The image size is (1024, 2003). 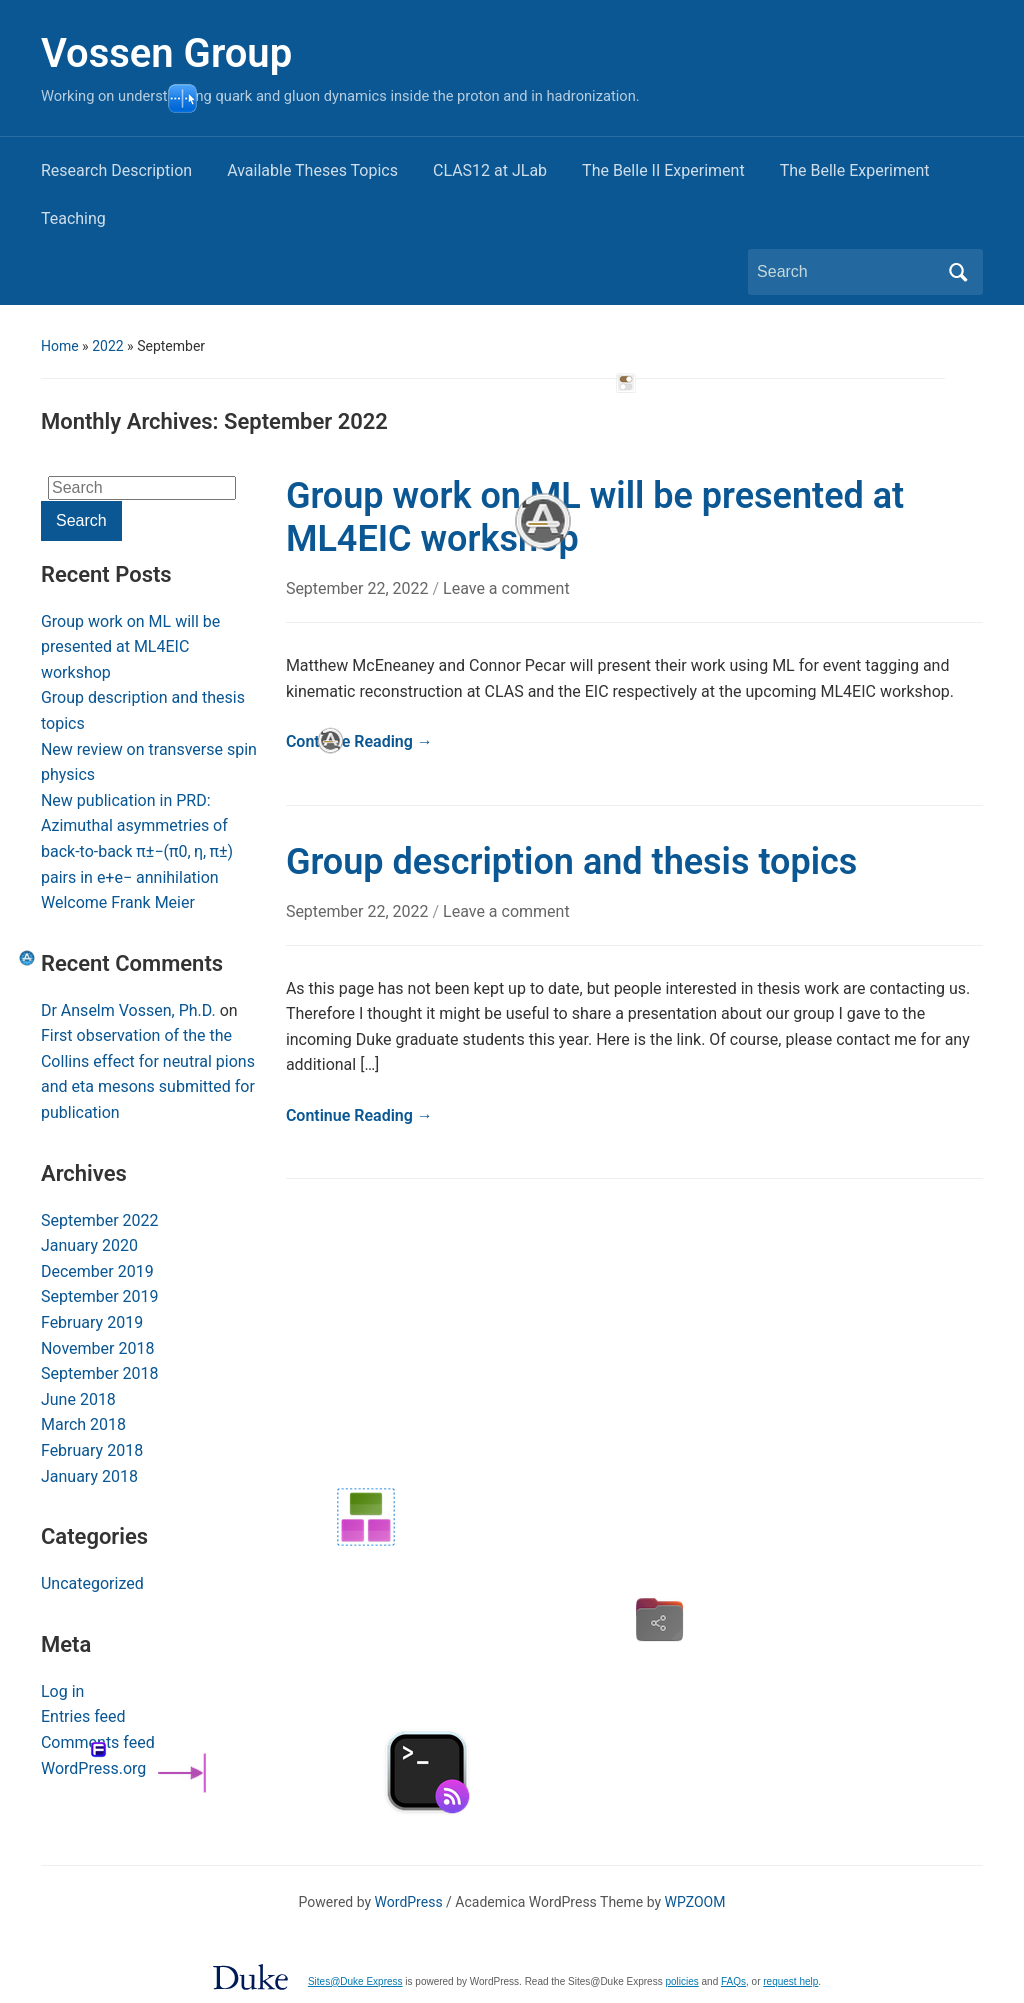 What do you see at coordinates (366, 1517) in the screenshot?
I see `select all items in the current view` at bounding box center [366, 1517].